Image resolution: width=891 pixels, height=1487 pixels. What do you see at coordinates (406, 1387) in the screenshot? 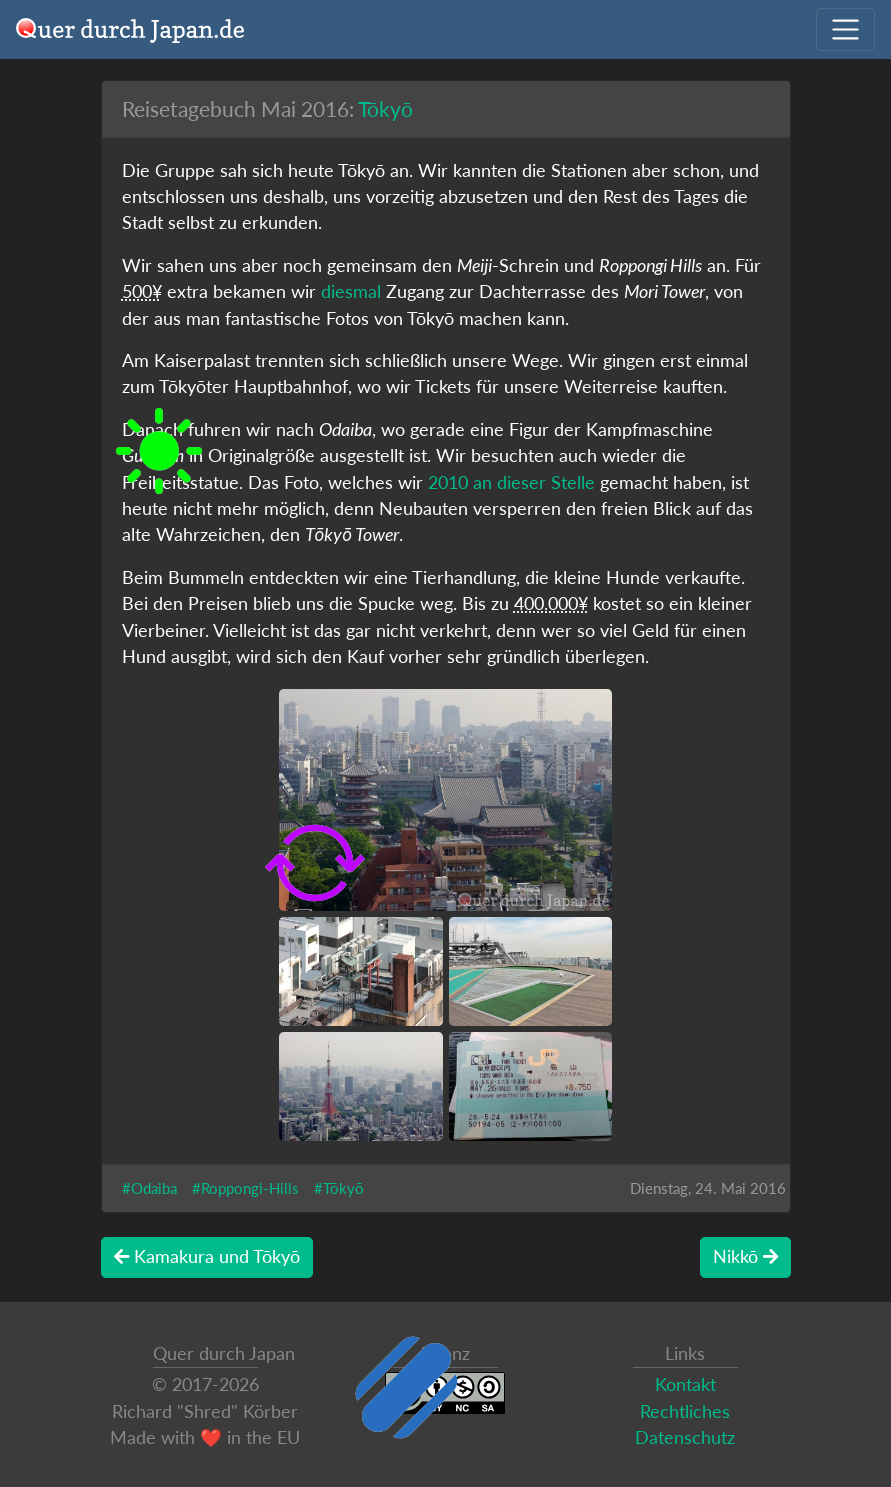
I see `food category or restaurant section` at bounding box center [406, 1387].